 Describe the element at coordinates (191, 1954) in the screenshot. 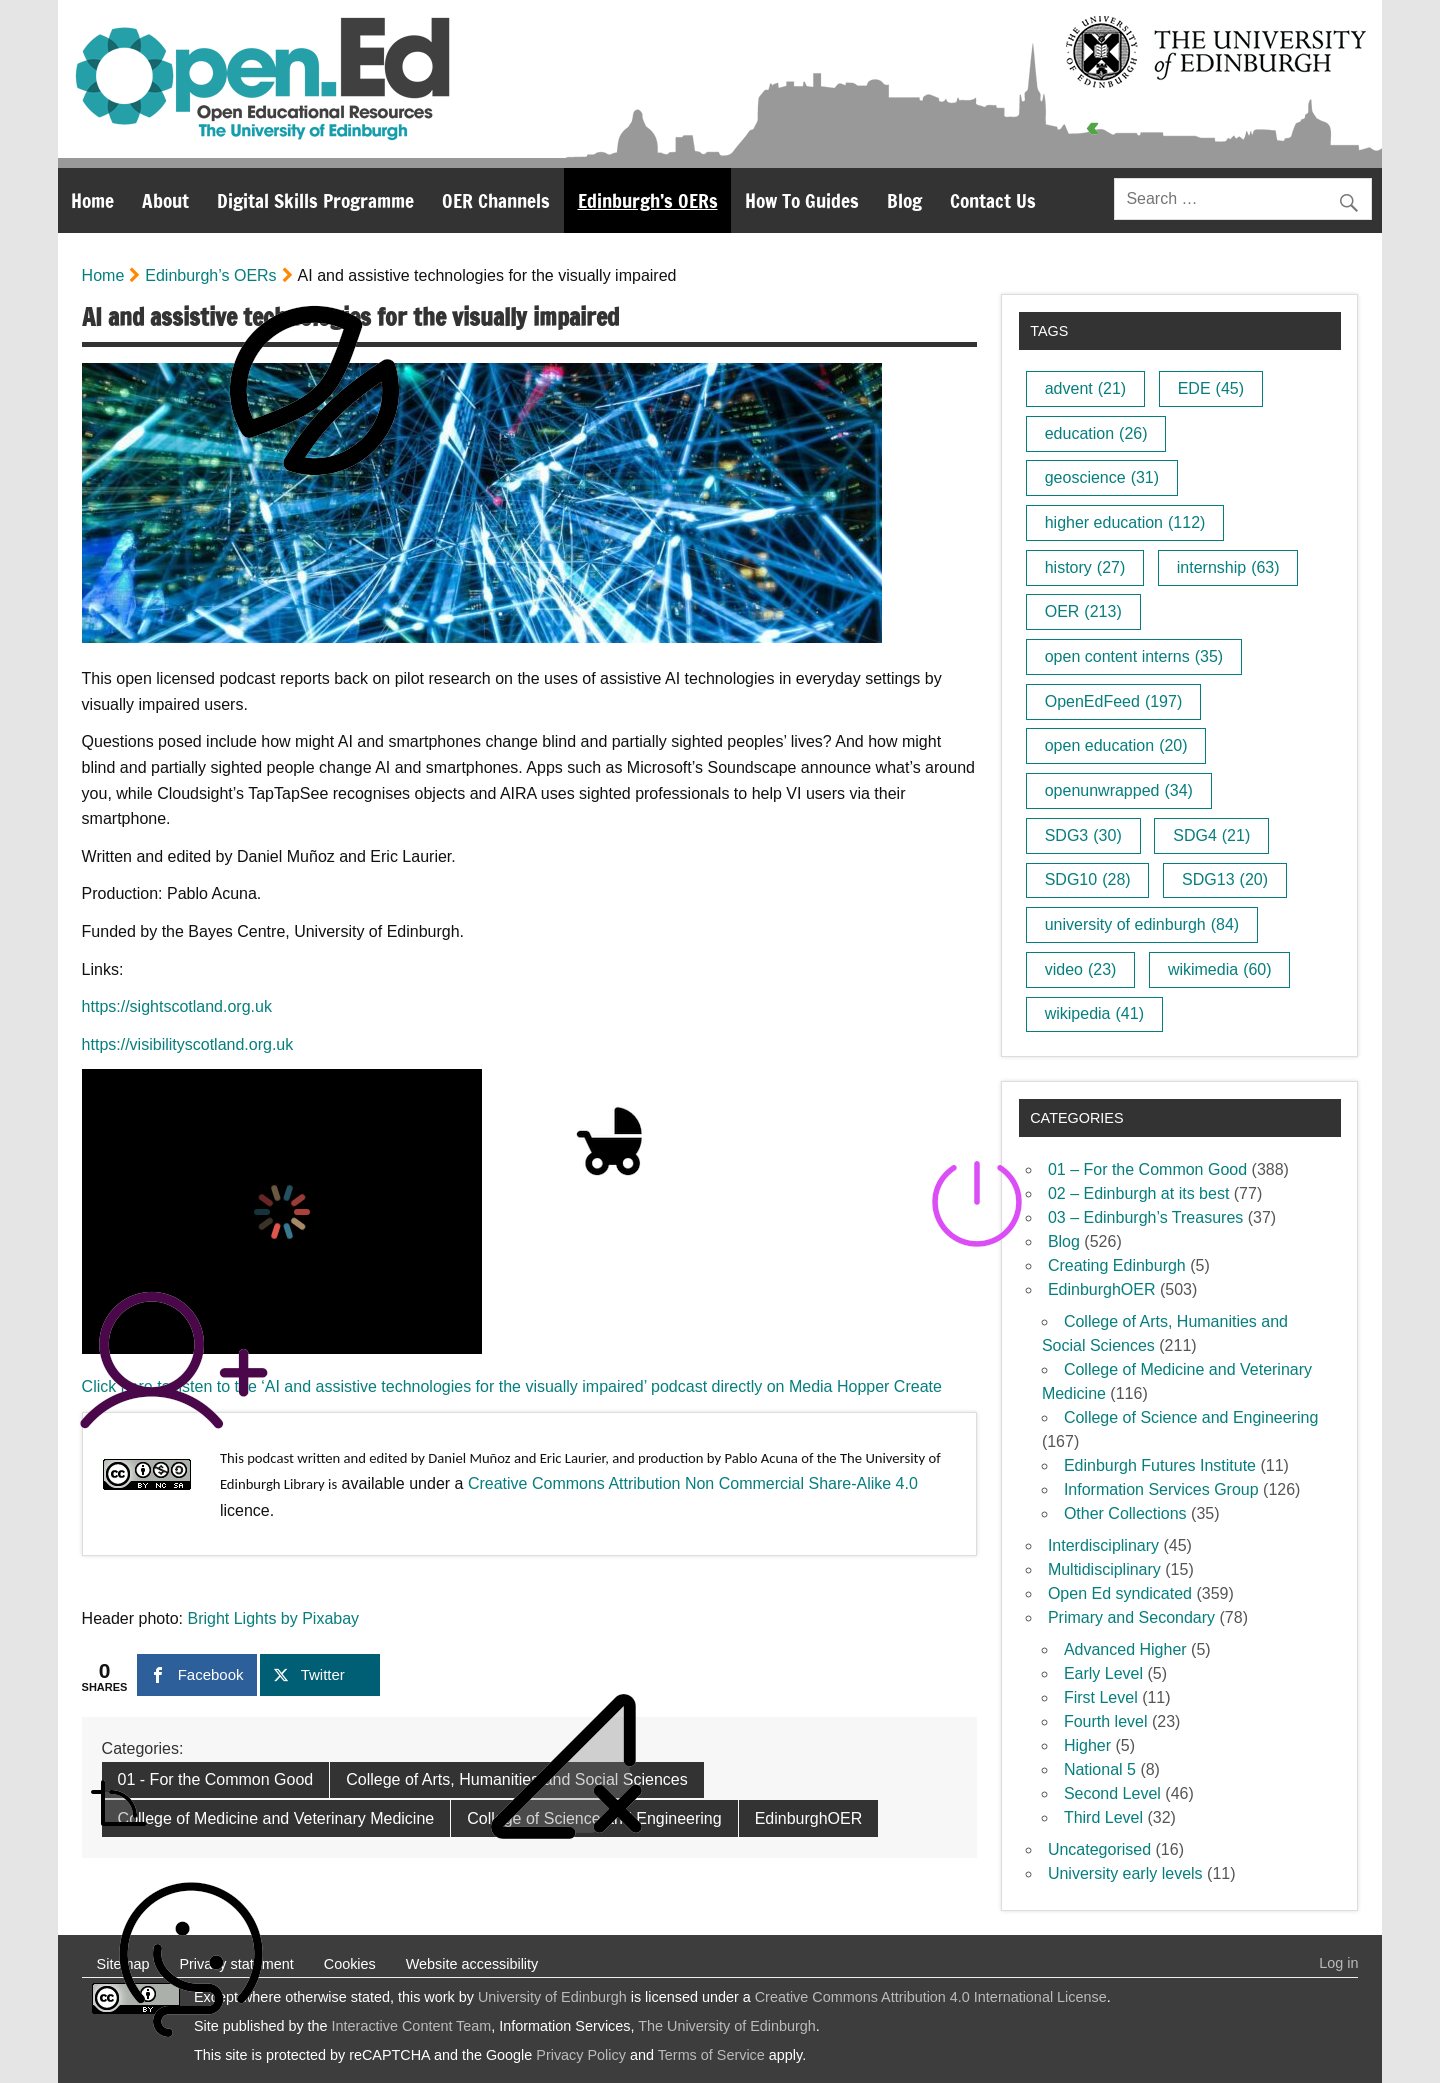

I see `indicates something is overwhelmingly good or impressive` at that location.